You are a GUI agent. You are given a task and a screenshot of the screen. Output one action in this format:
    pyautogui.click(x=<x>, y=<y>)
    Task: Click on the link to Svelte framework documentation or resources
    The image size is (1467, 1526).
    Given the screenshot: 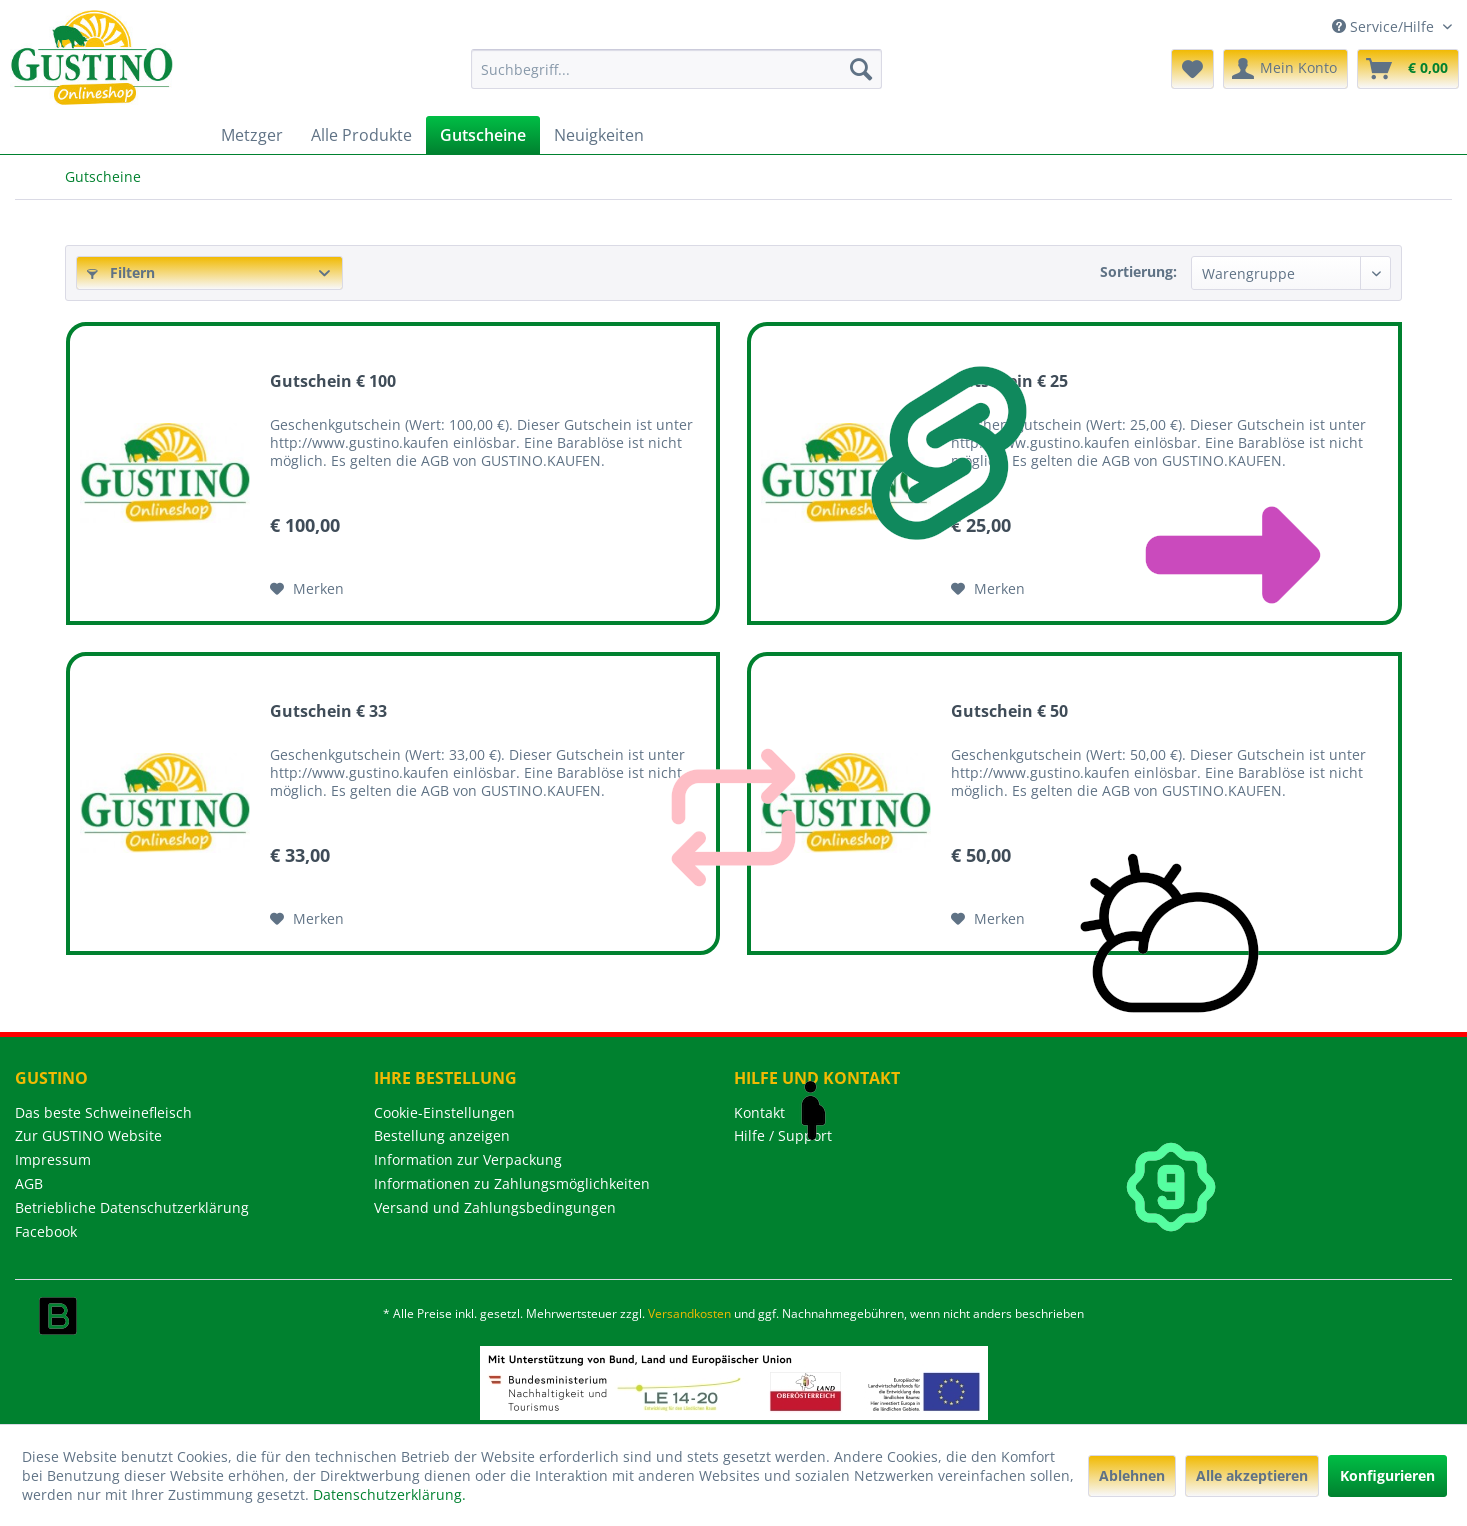 What is the action you would take?
    pyautogui.click(x=953, y=448)
    